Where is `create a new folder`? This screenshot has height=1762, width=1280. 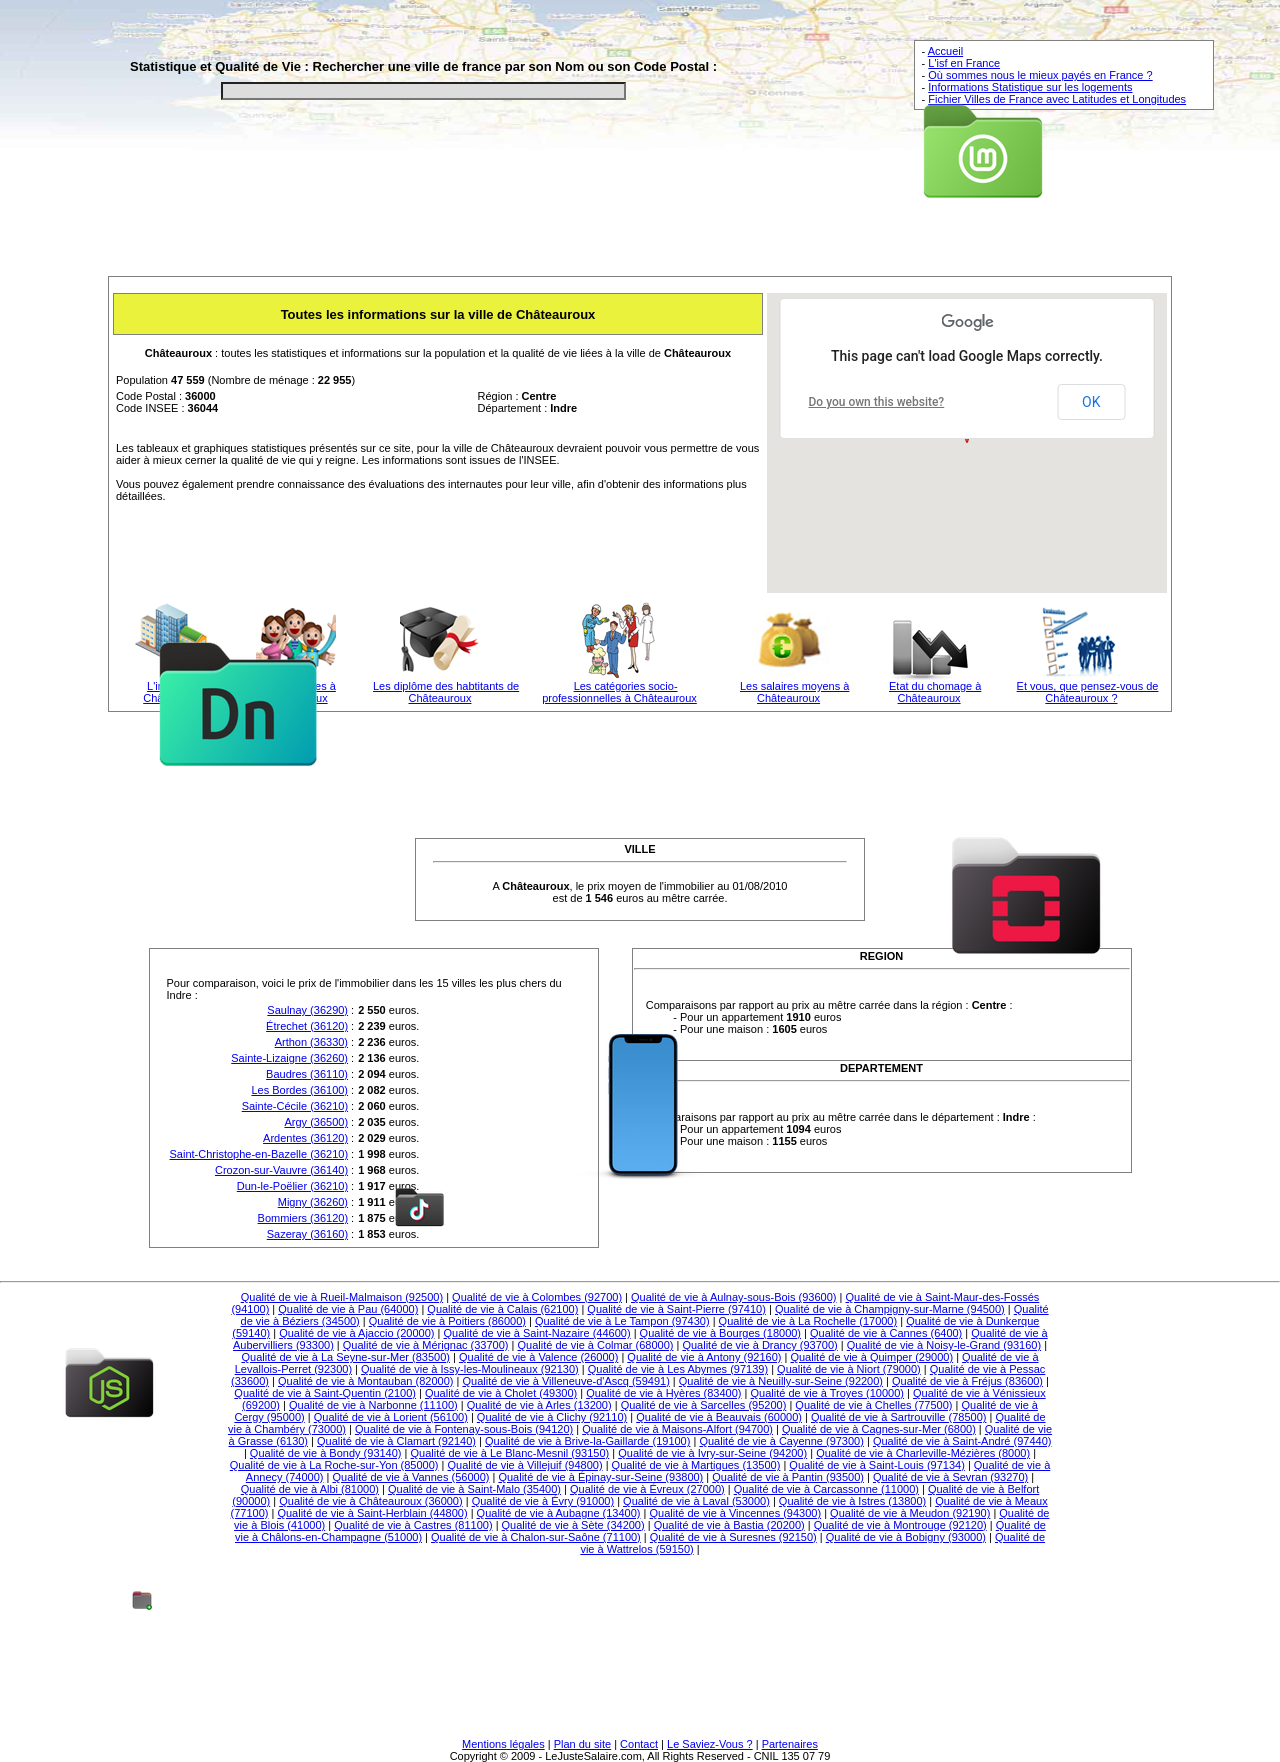
create a new folder is located at coordinates (142, 1600).